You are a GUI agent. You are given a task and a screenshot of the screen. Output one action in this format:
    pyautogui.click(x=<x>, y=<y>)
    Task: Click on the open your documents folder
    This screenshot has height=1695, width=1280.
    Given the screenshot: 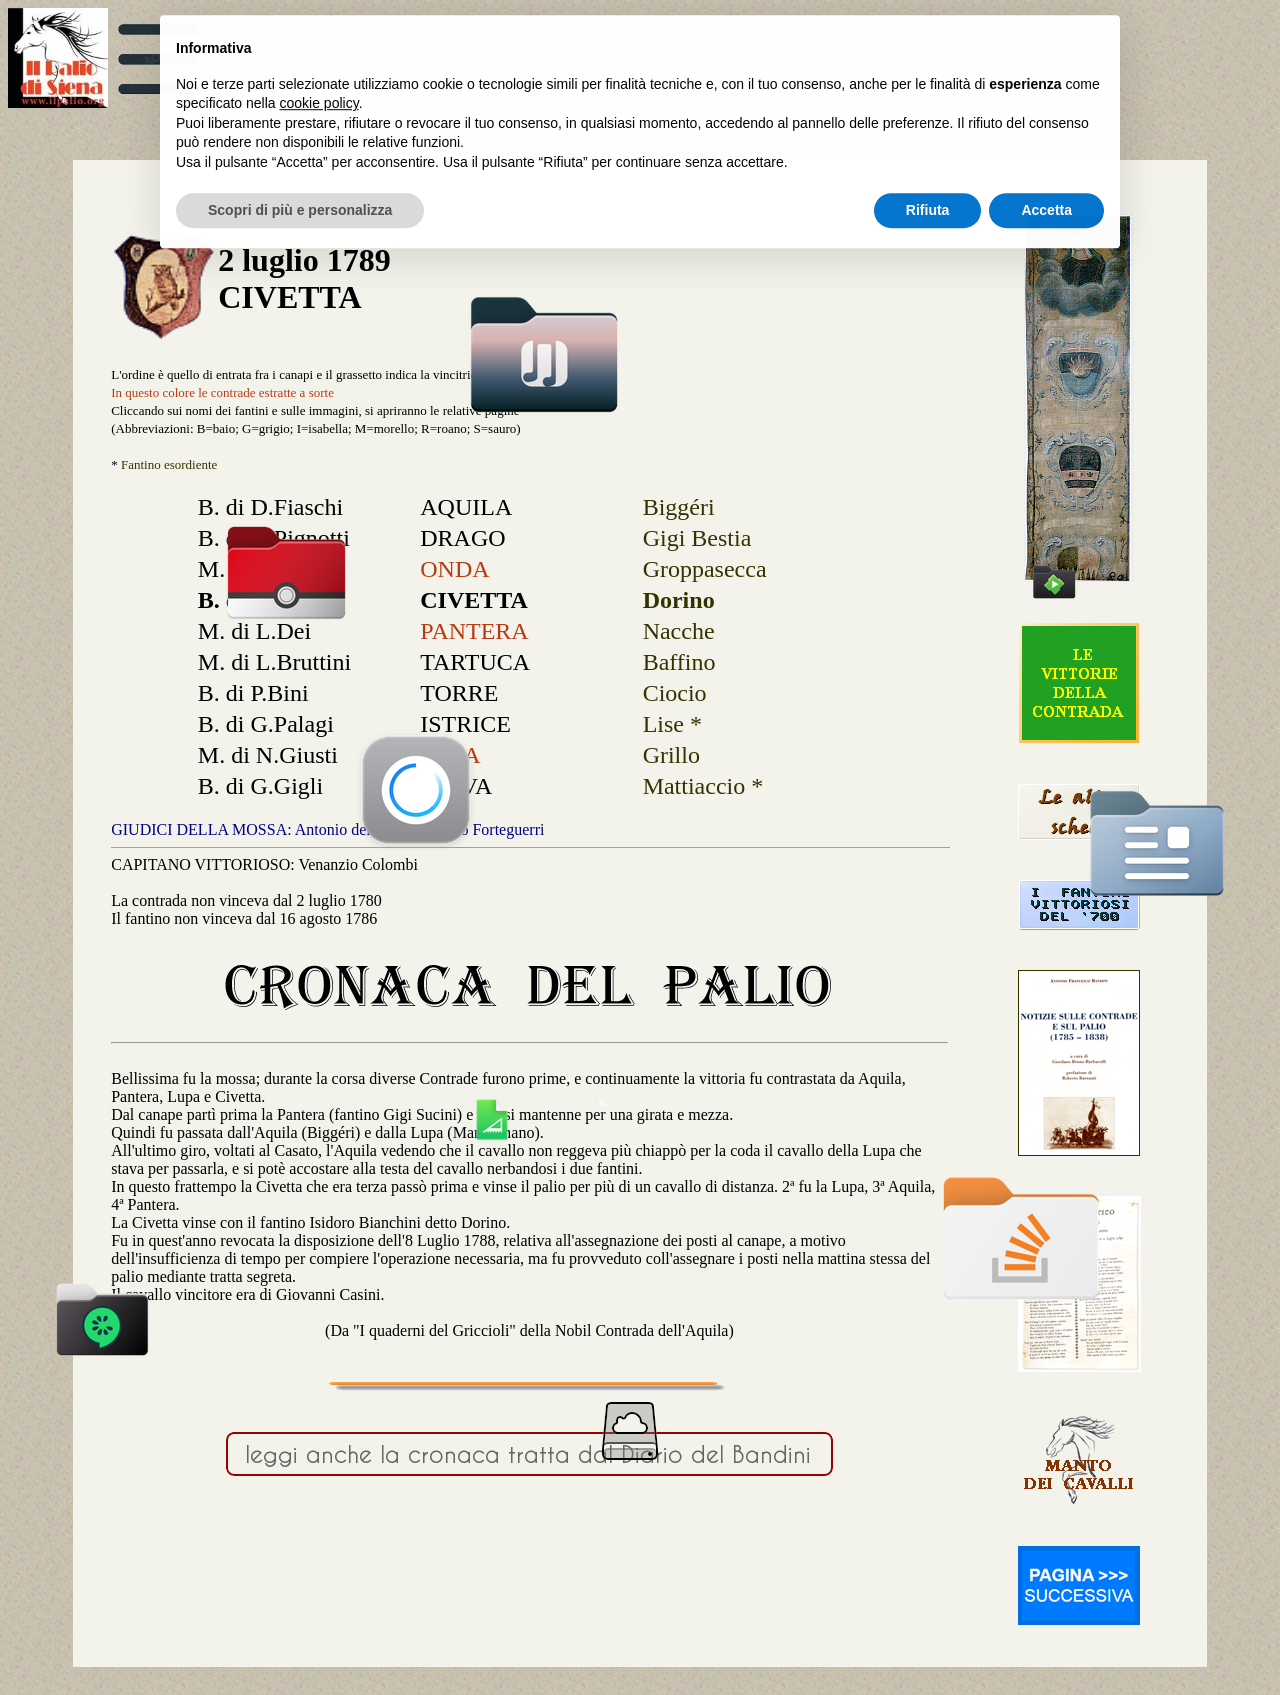 What is the action you would take?
    pyautogui.click(x=1157, y=847)
    